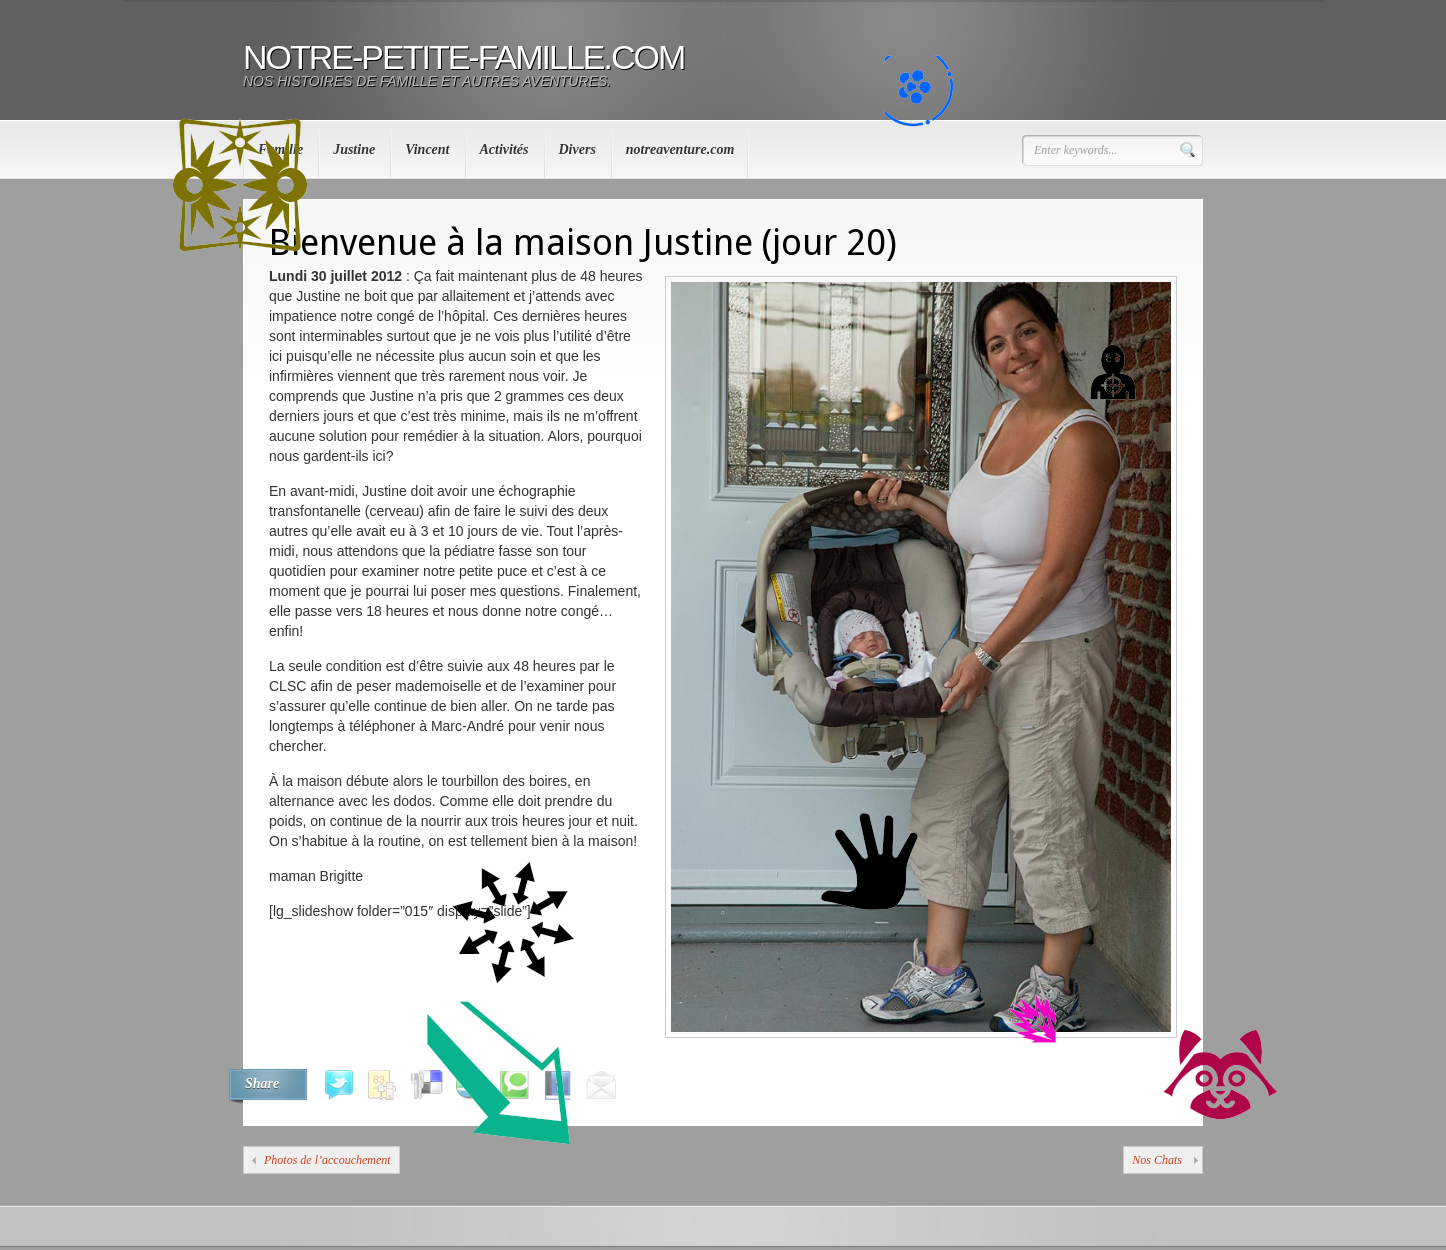 This screenshot has width=1446, height=1250. What do you see at coordinates (869, 861) in the screenshot?
I see `tap to interact or grab an object` at bounding box center [869, 861].